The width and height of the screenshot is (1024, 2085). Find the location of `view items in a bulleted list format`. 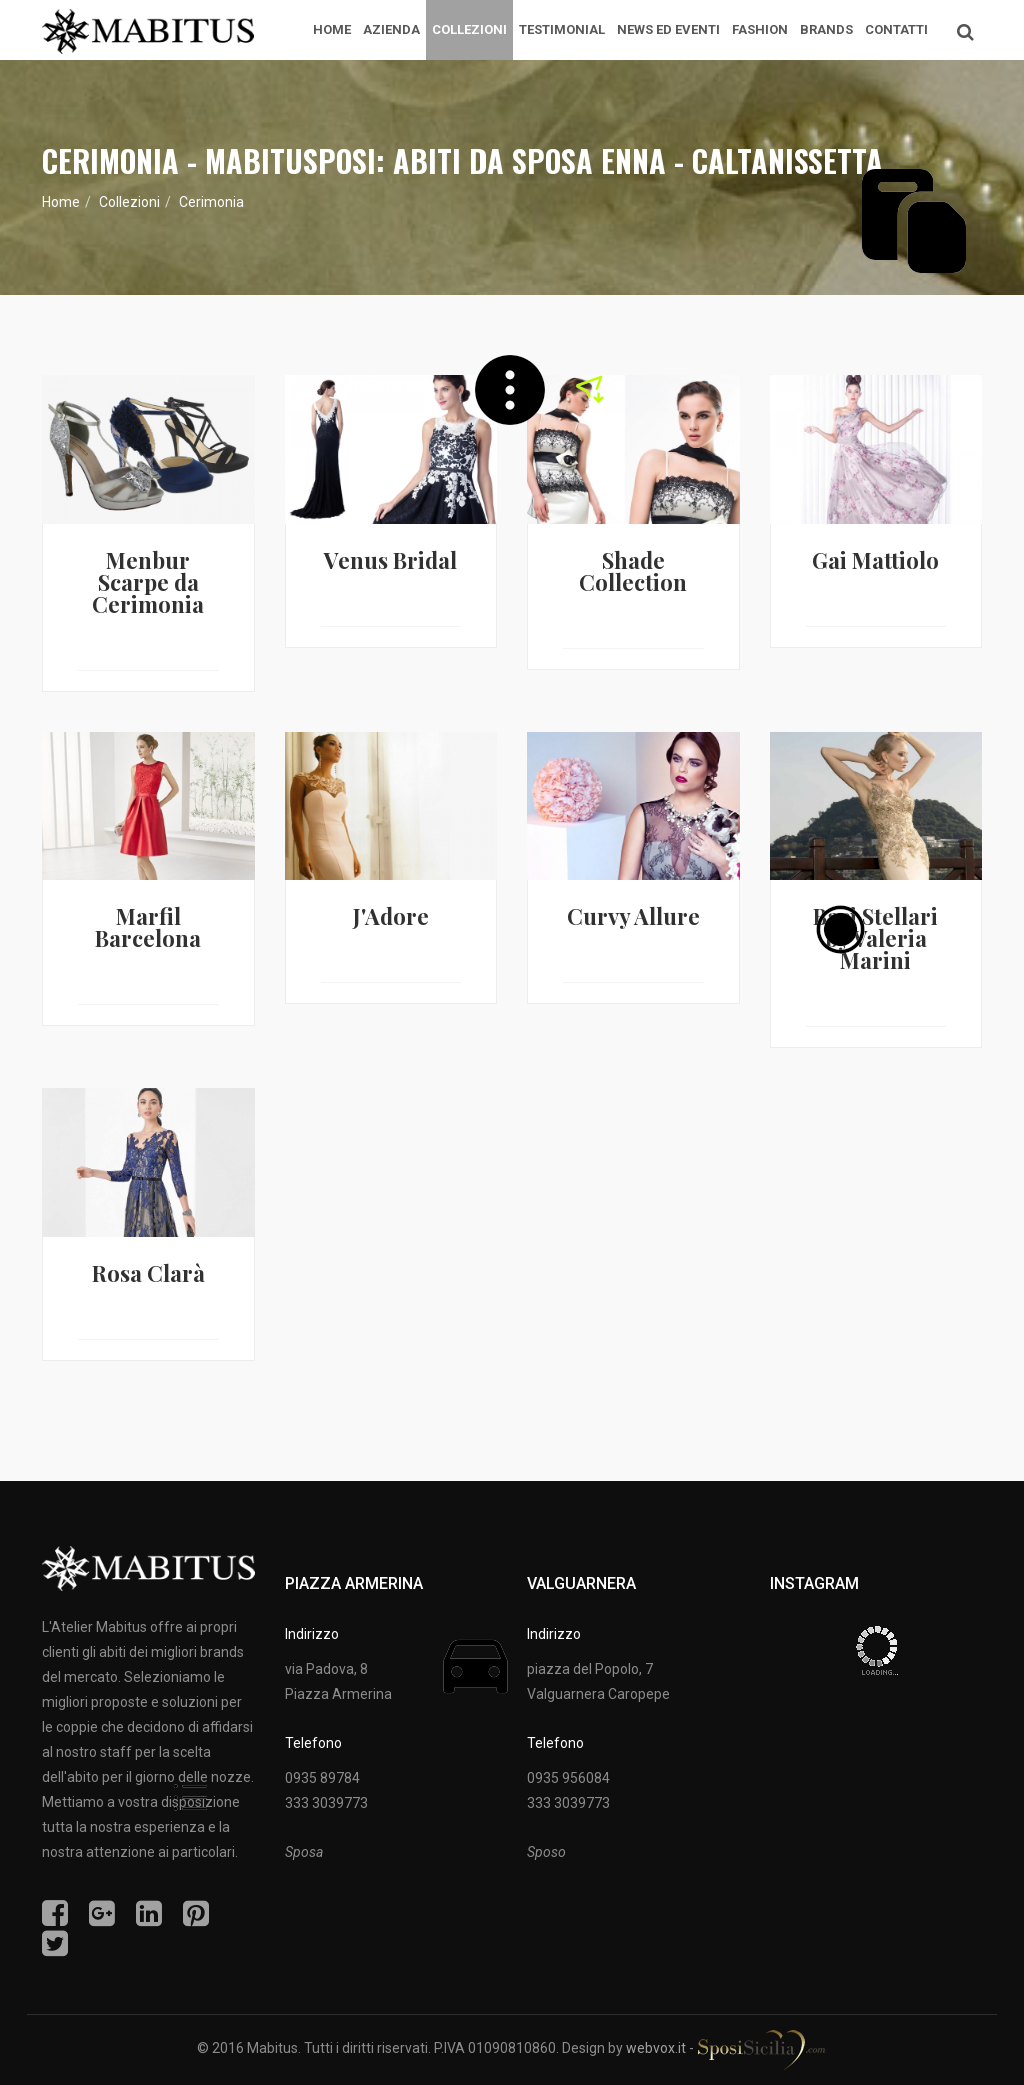

view items in a bulleted list format is located at coordinates (190, 1797).